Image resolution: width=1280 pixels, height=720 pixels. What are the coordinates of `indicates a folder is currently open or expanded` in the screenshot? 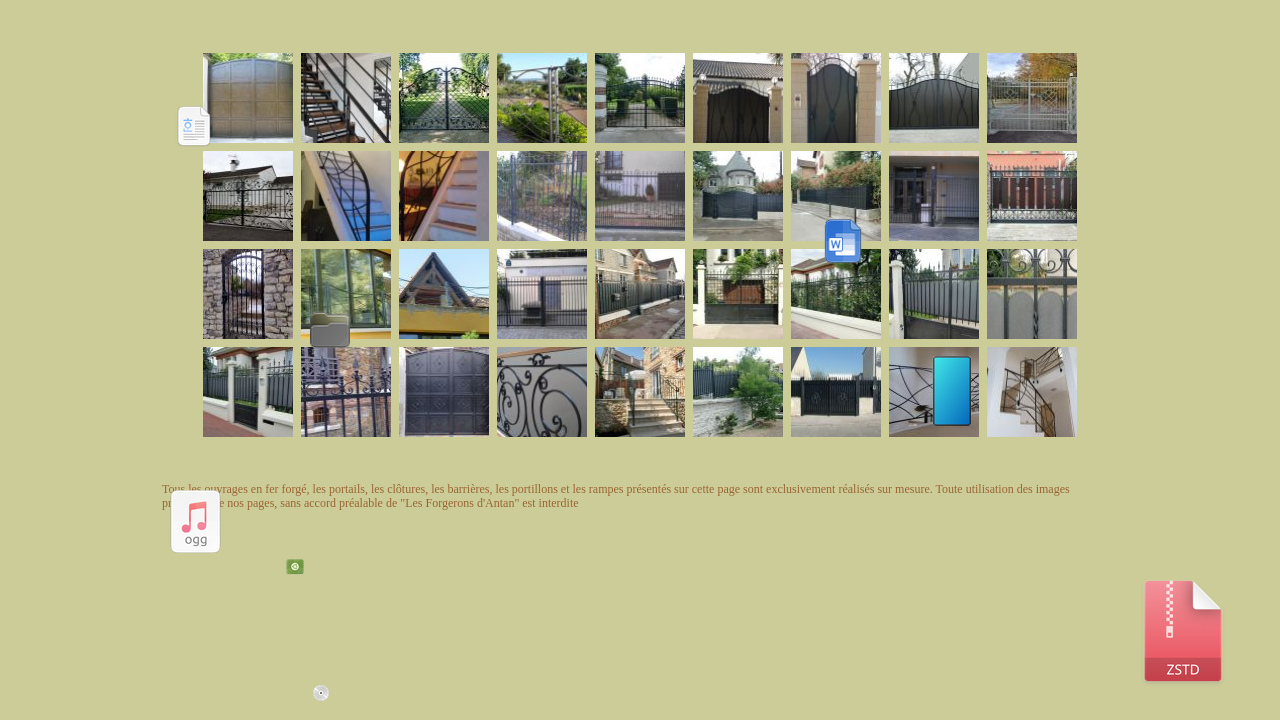 It's located at (330, 329).